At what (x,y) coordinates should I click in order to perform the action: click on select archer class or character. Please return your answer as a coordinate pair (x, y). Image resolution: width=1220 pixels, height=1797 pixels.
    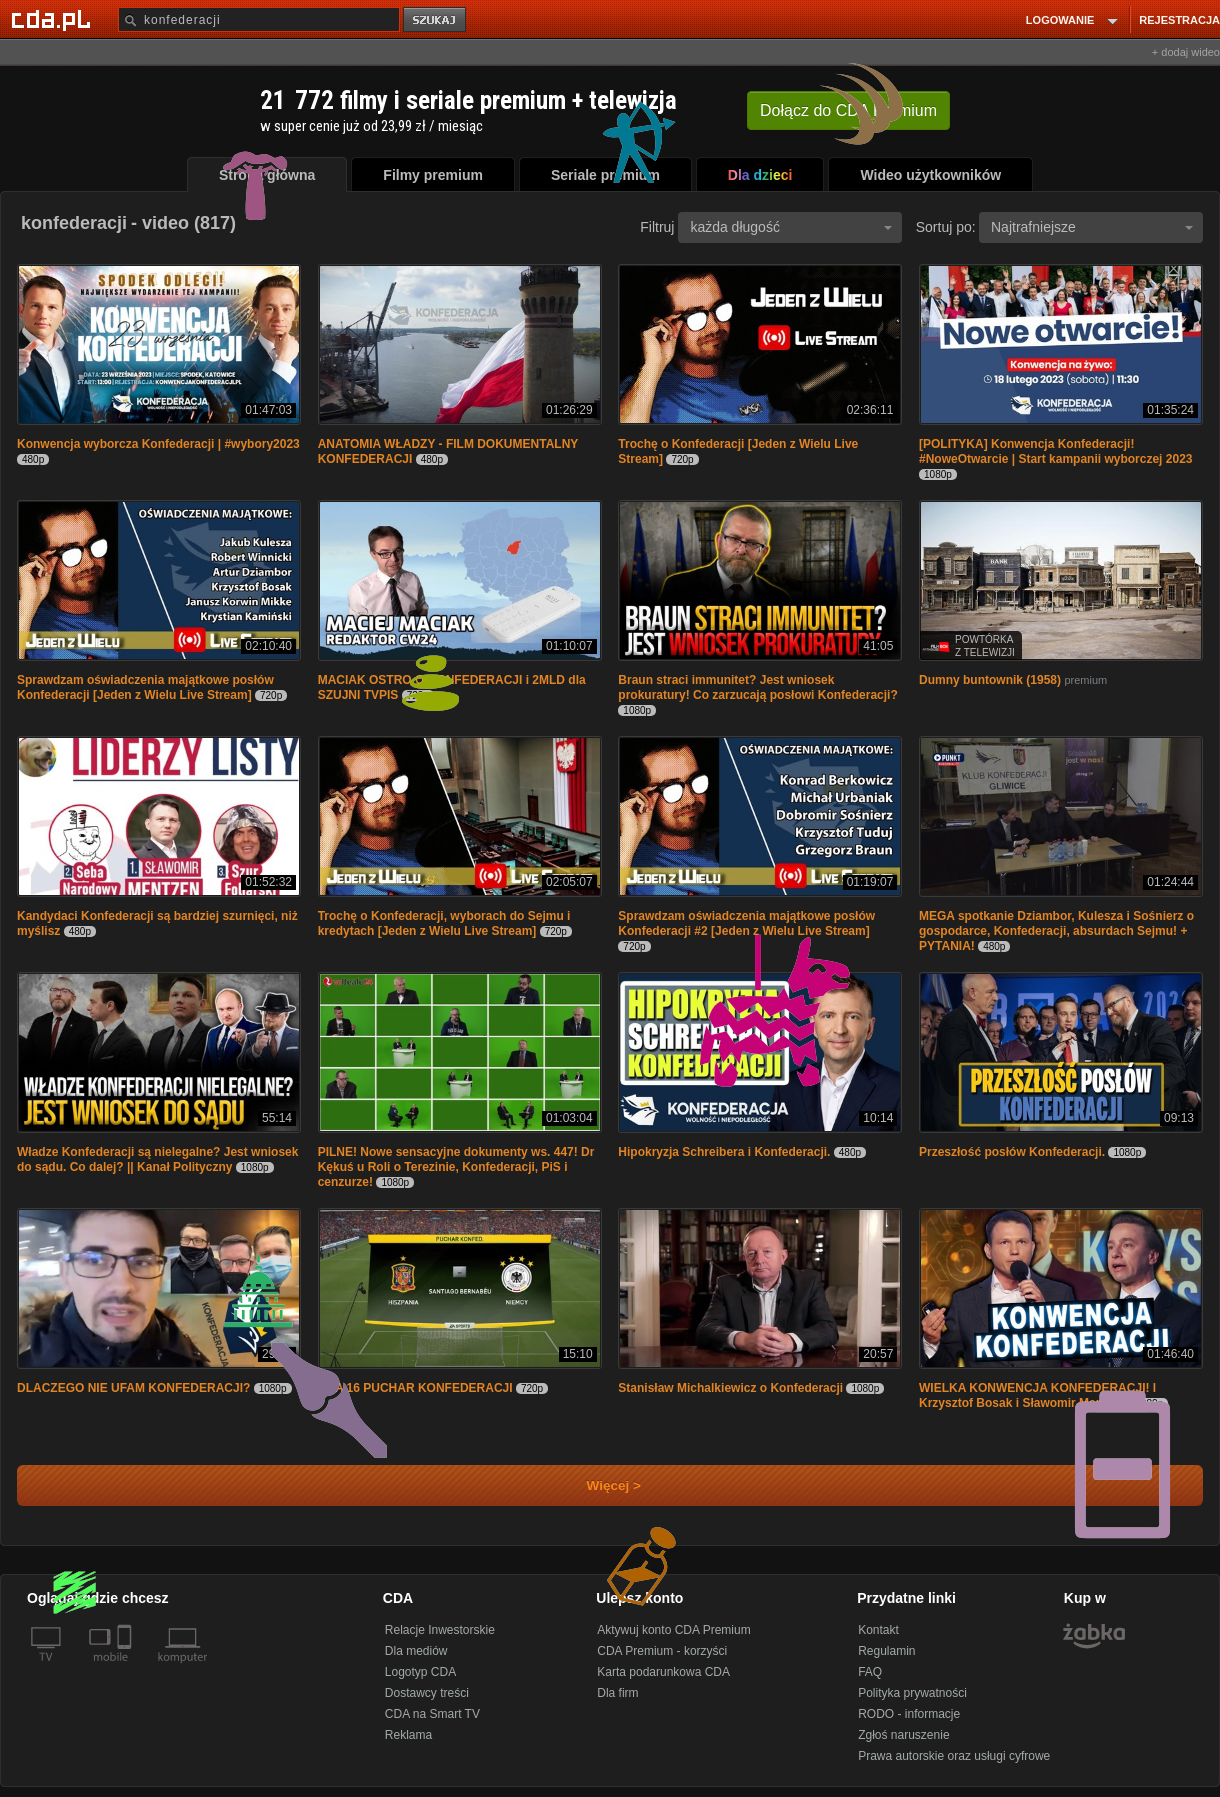
    Looking at the image, I should click on (635, 142).